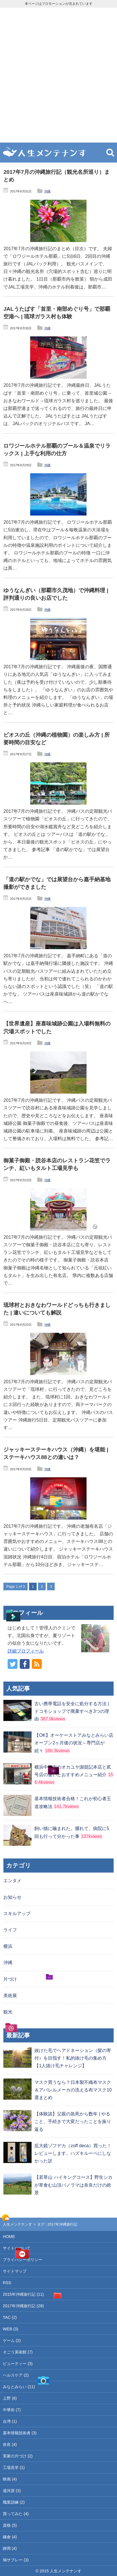  I want to click on open the camera app, so click(43, 2380).